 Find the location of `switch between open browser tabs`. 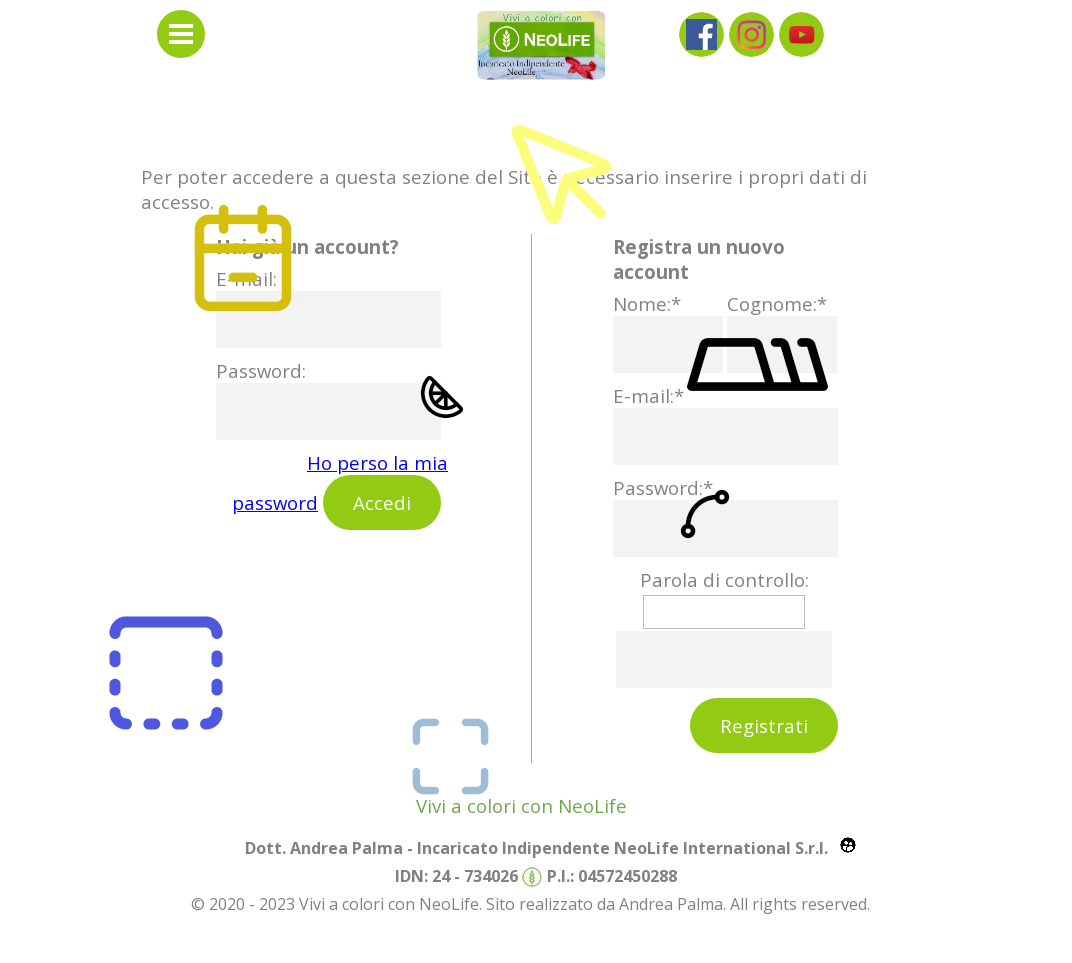

switch between open browser tabs is located at coordinates (757, 364).